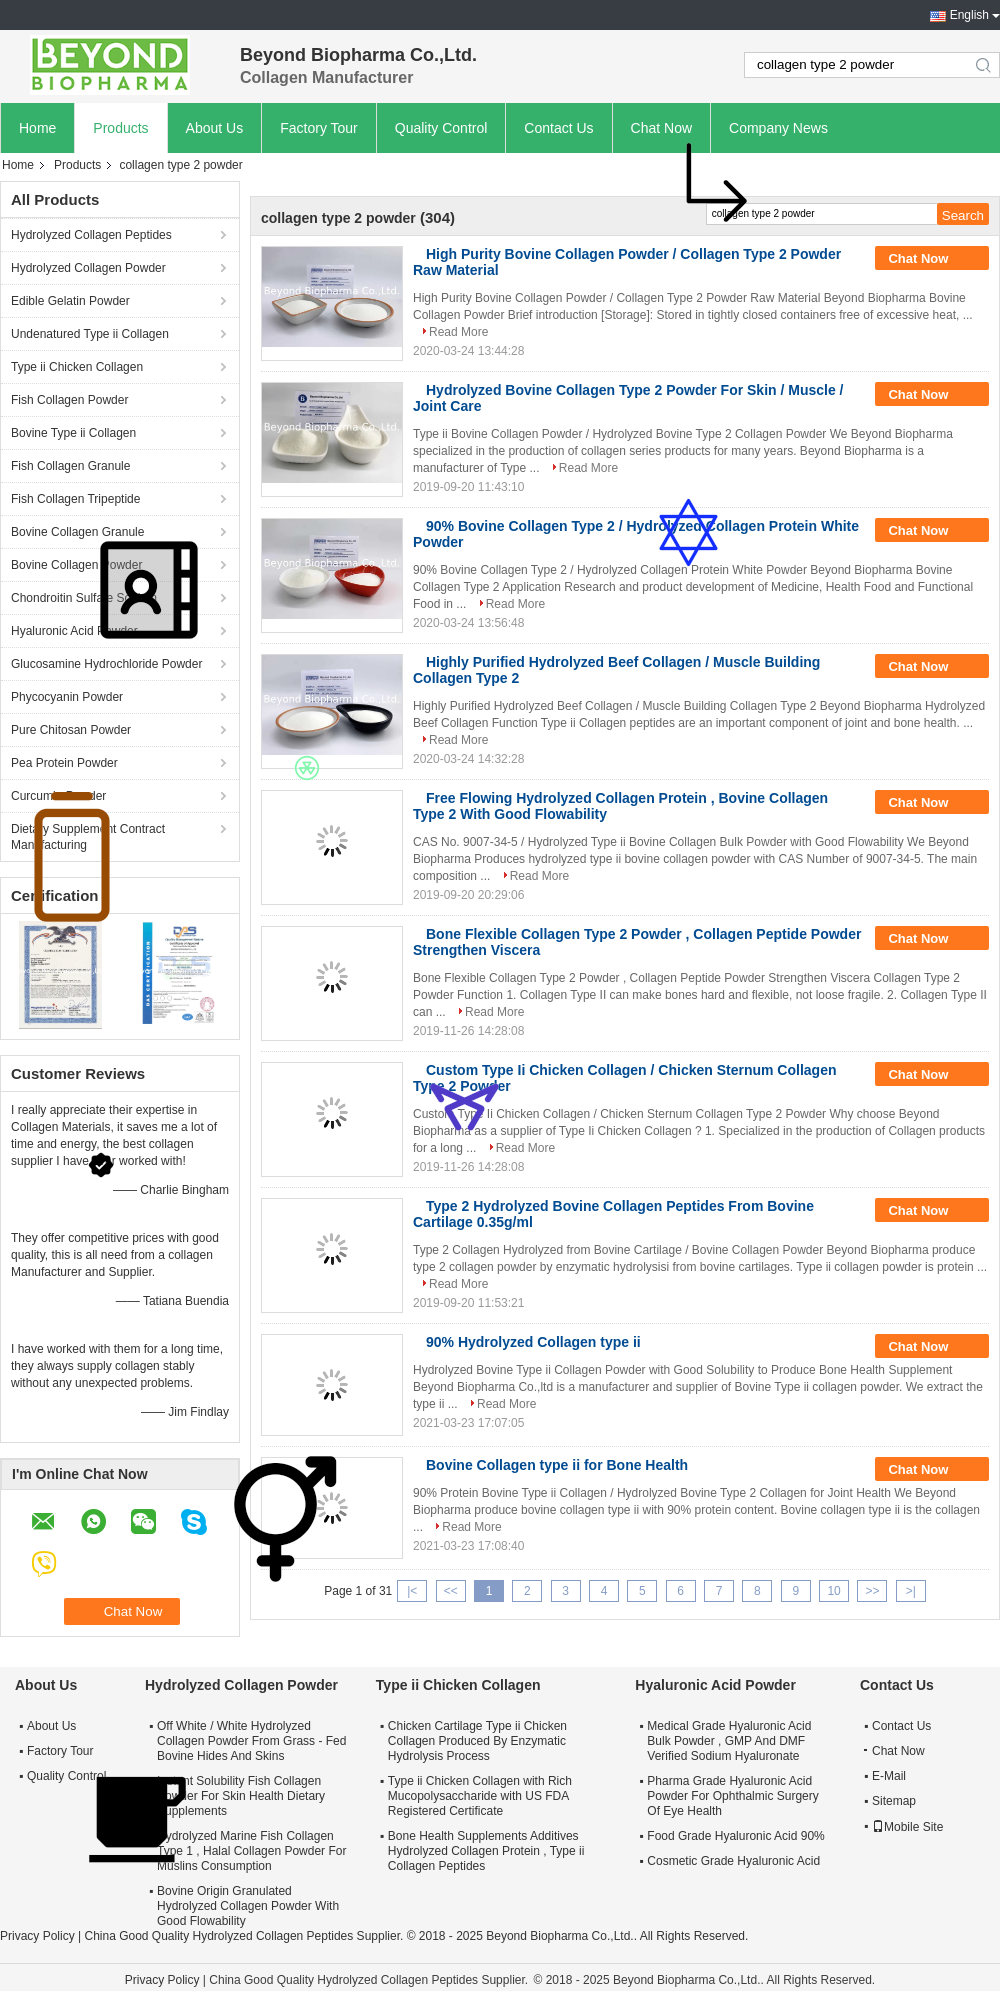 The height and width of the screenshot is (1996, 1000). Describe the element at coordinates (101, 1165) in the screenshot. I see `indicates verified or authenticated status` at that location.